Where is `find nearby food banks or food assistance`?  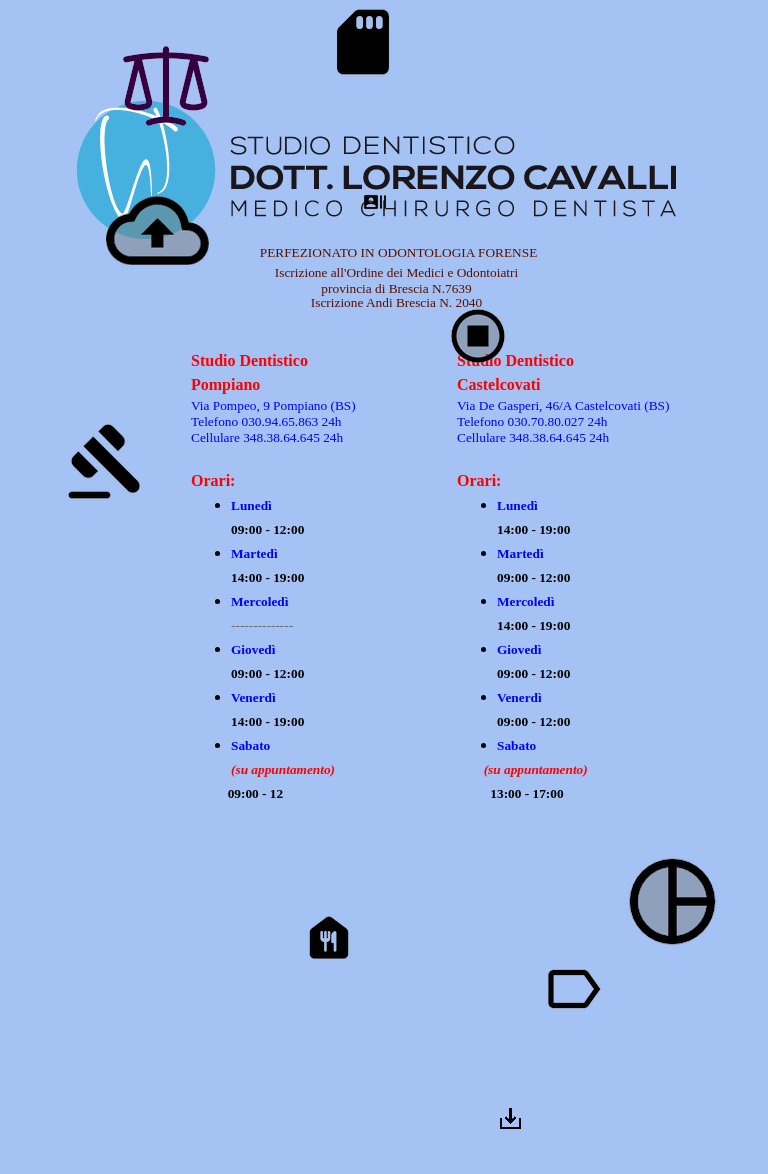
find nearby food banks or food assistance is located at coordinates (329, 937).